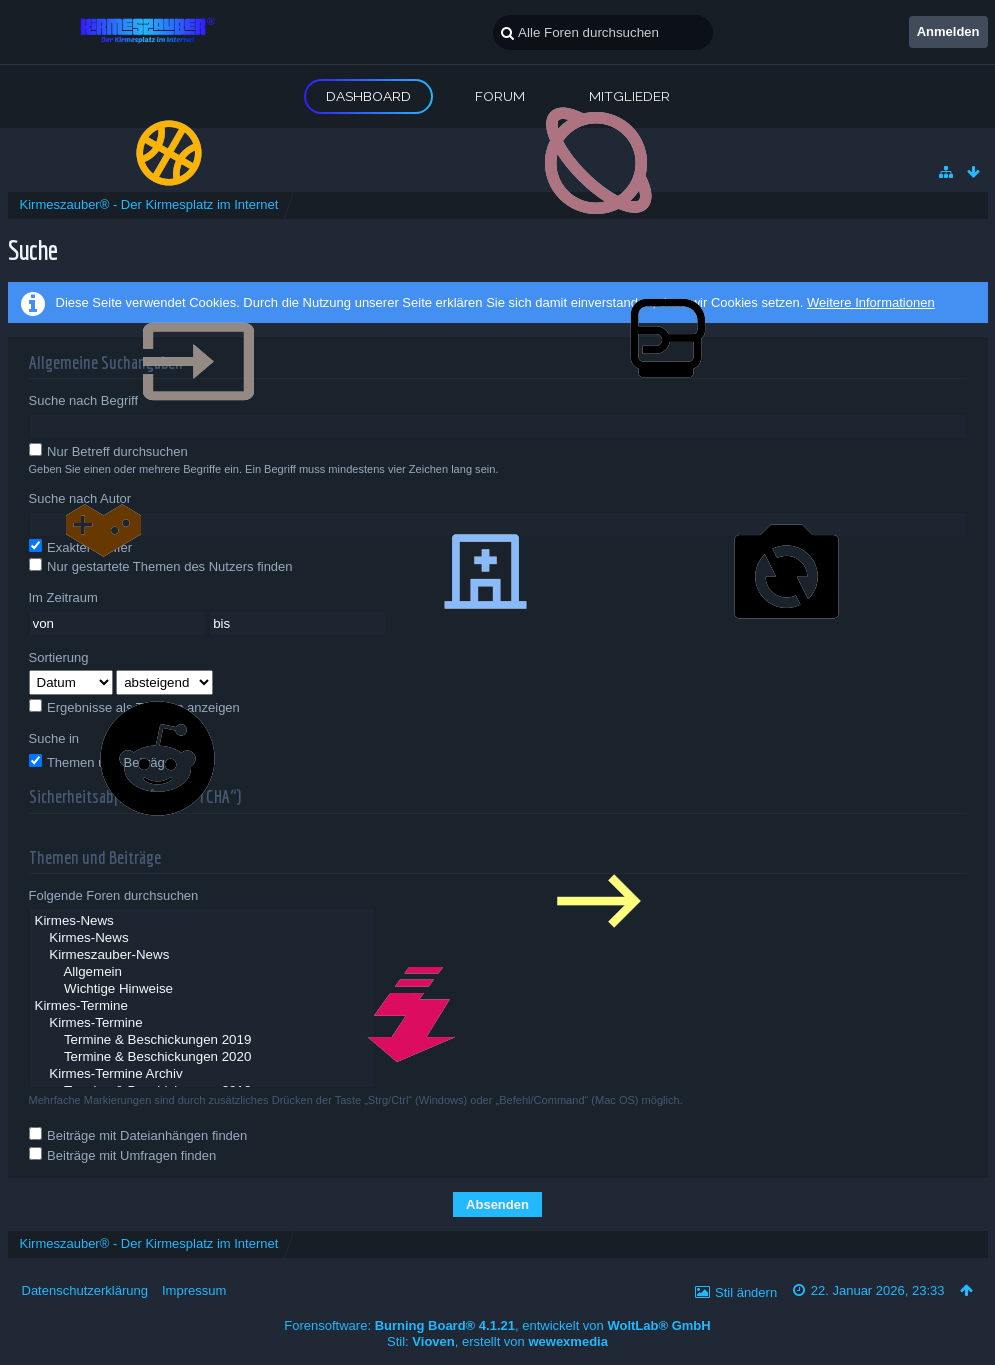 This screenshot has width=995, height=1365. I want to click on open YouTube Gaming app, so click(103, 530).